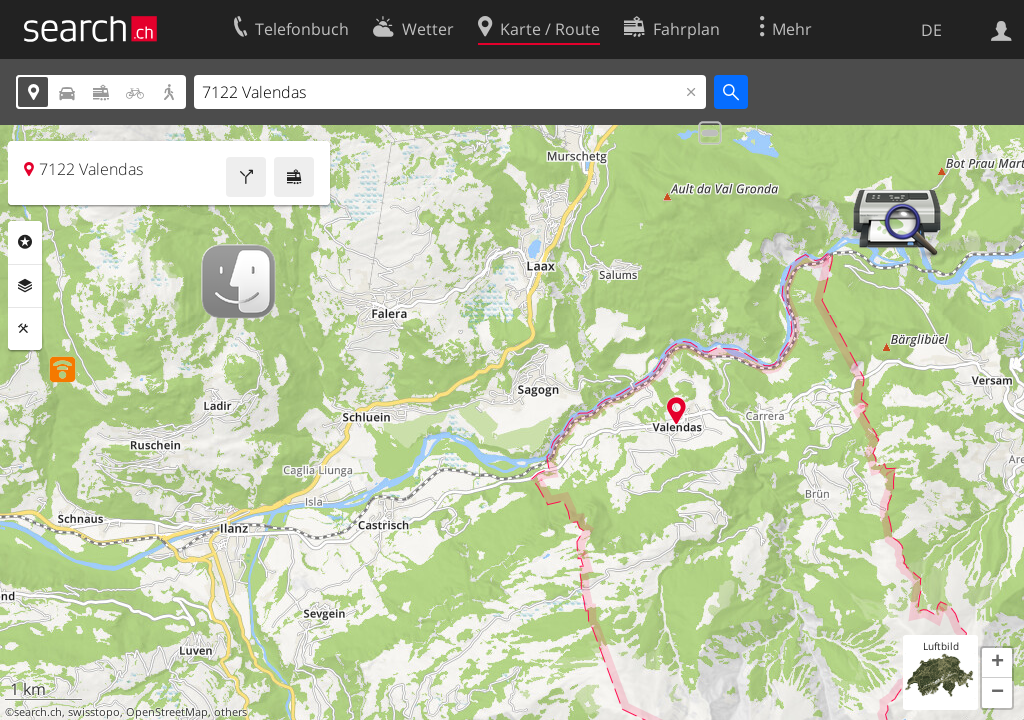 Image resolution: width=1024 pixels, height=720 pixels. I want to click on open Finder to browse files and folders, so click(238, 281).